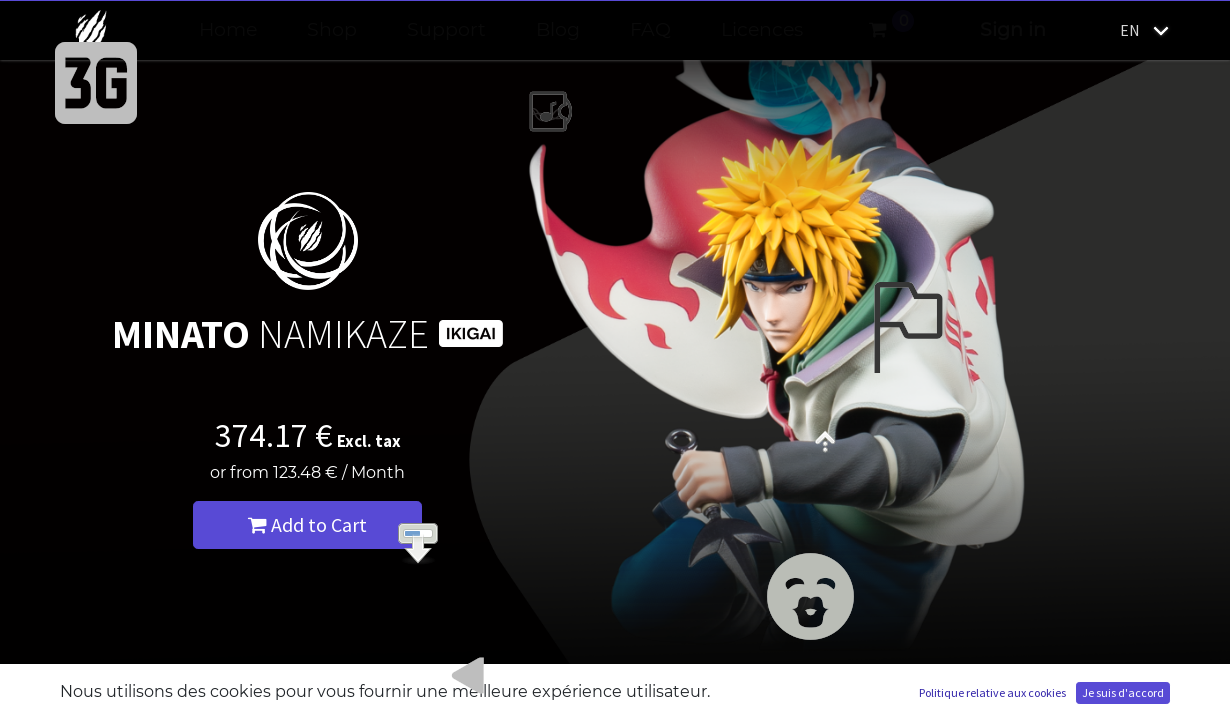 The width and height of the screenshot is (1230, 720). I want to click on navigate up one level in a directory or list, so click(825, 442).